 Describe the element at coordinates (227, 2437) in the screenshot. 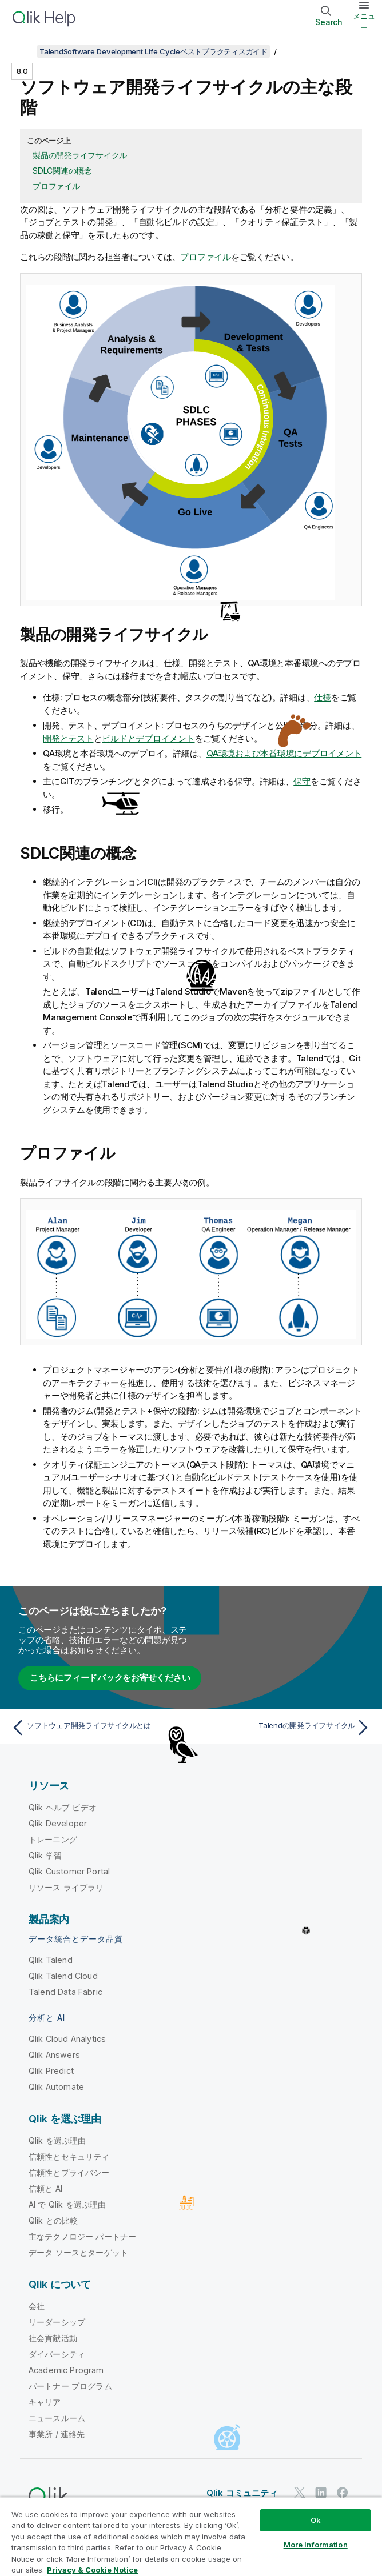

I see `report a flat tire or vehicle issue` at that location.